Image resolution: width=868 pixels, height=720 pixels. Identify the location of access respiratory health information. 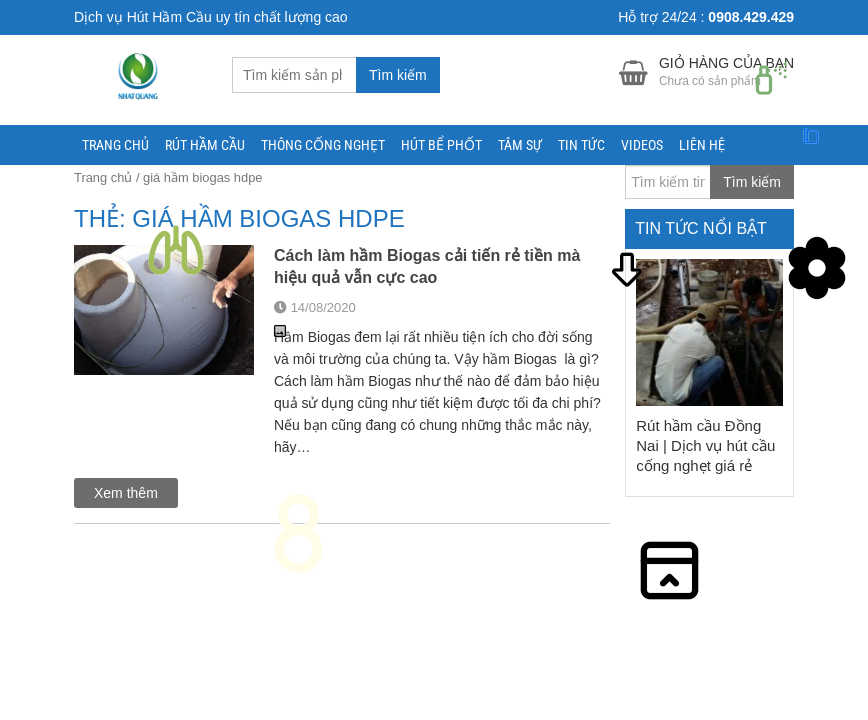
(176, 250).